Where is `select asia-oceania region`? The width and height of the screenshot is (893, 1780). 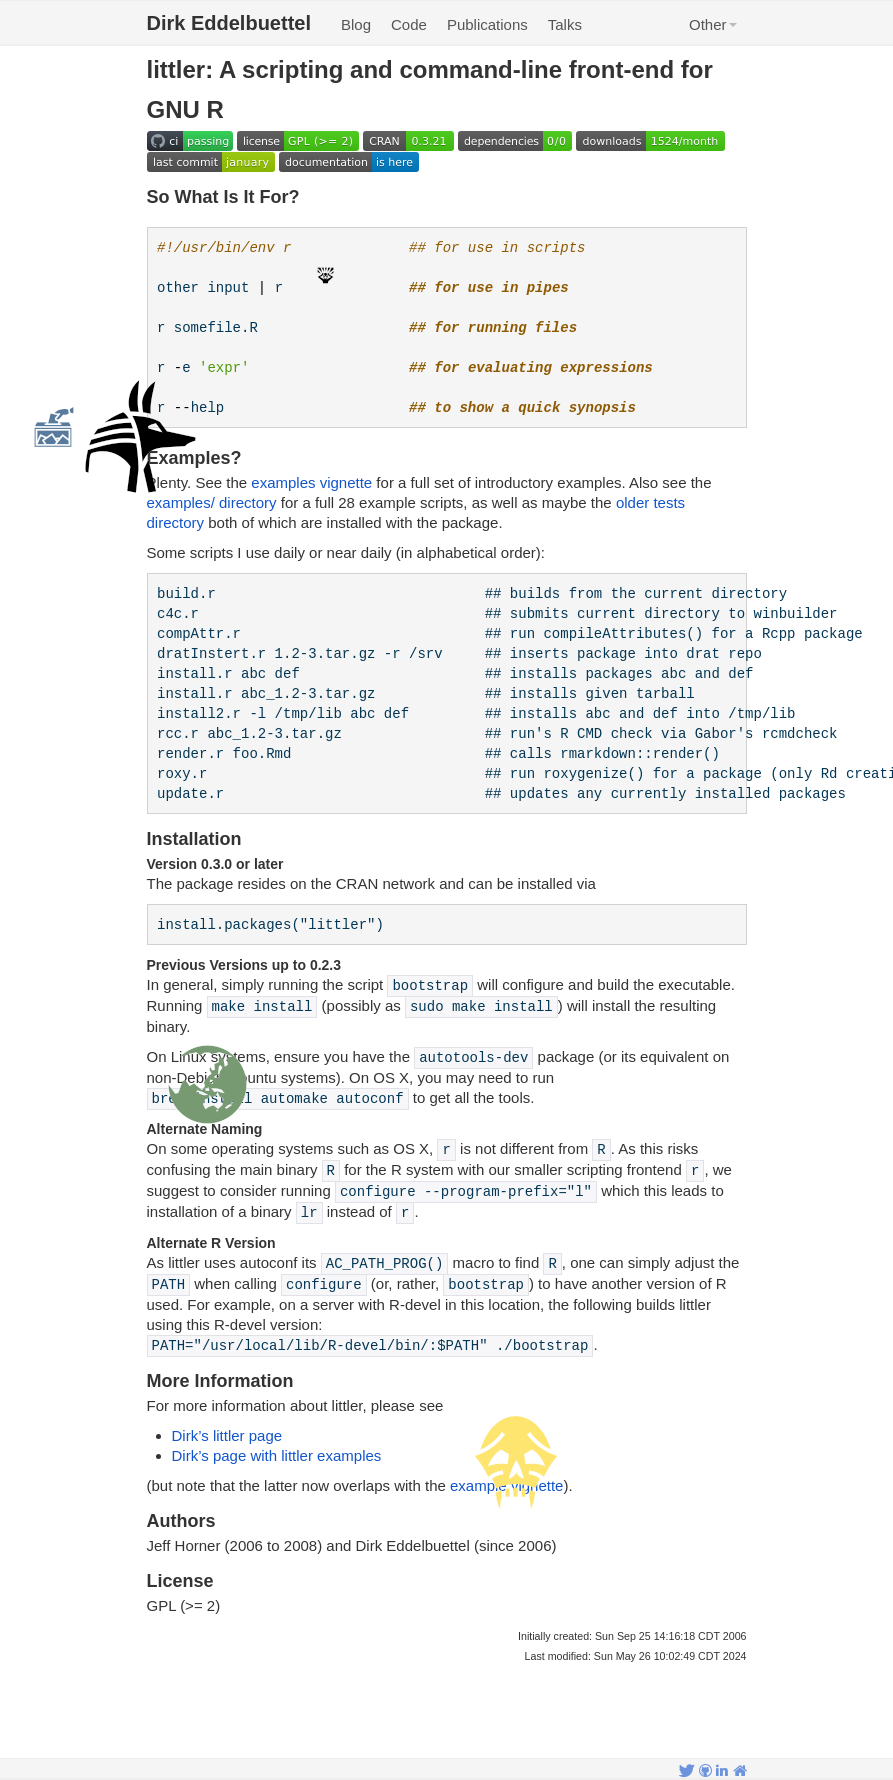 select asia-oceania region is located at coordinates (207, 1084).